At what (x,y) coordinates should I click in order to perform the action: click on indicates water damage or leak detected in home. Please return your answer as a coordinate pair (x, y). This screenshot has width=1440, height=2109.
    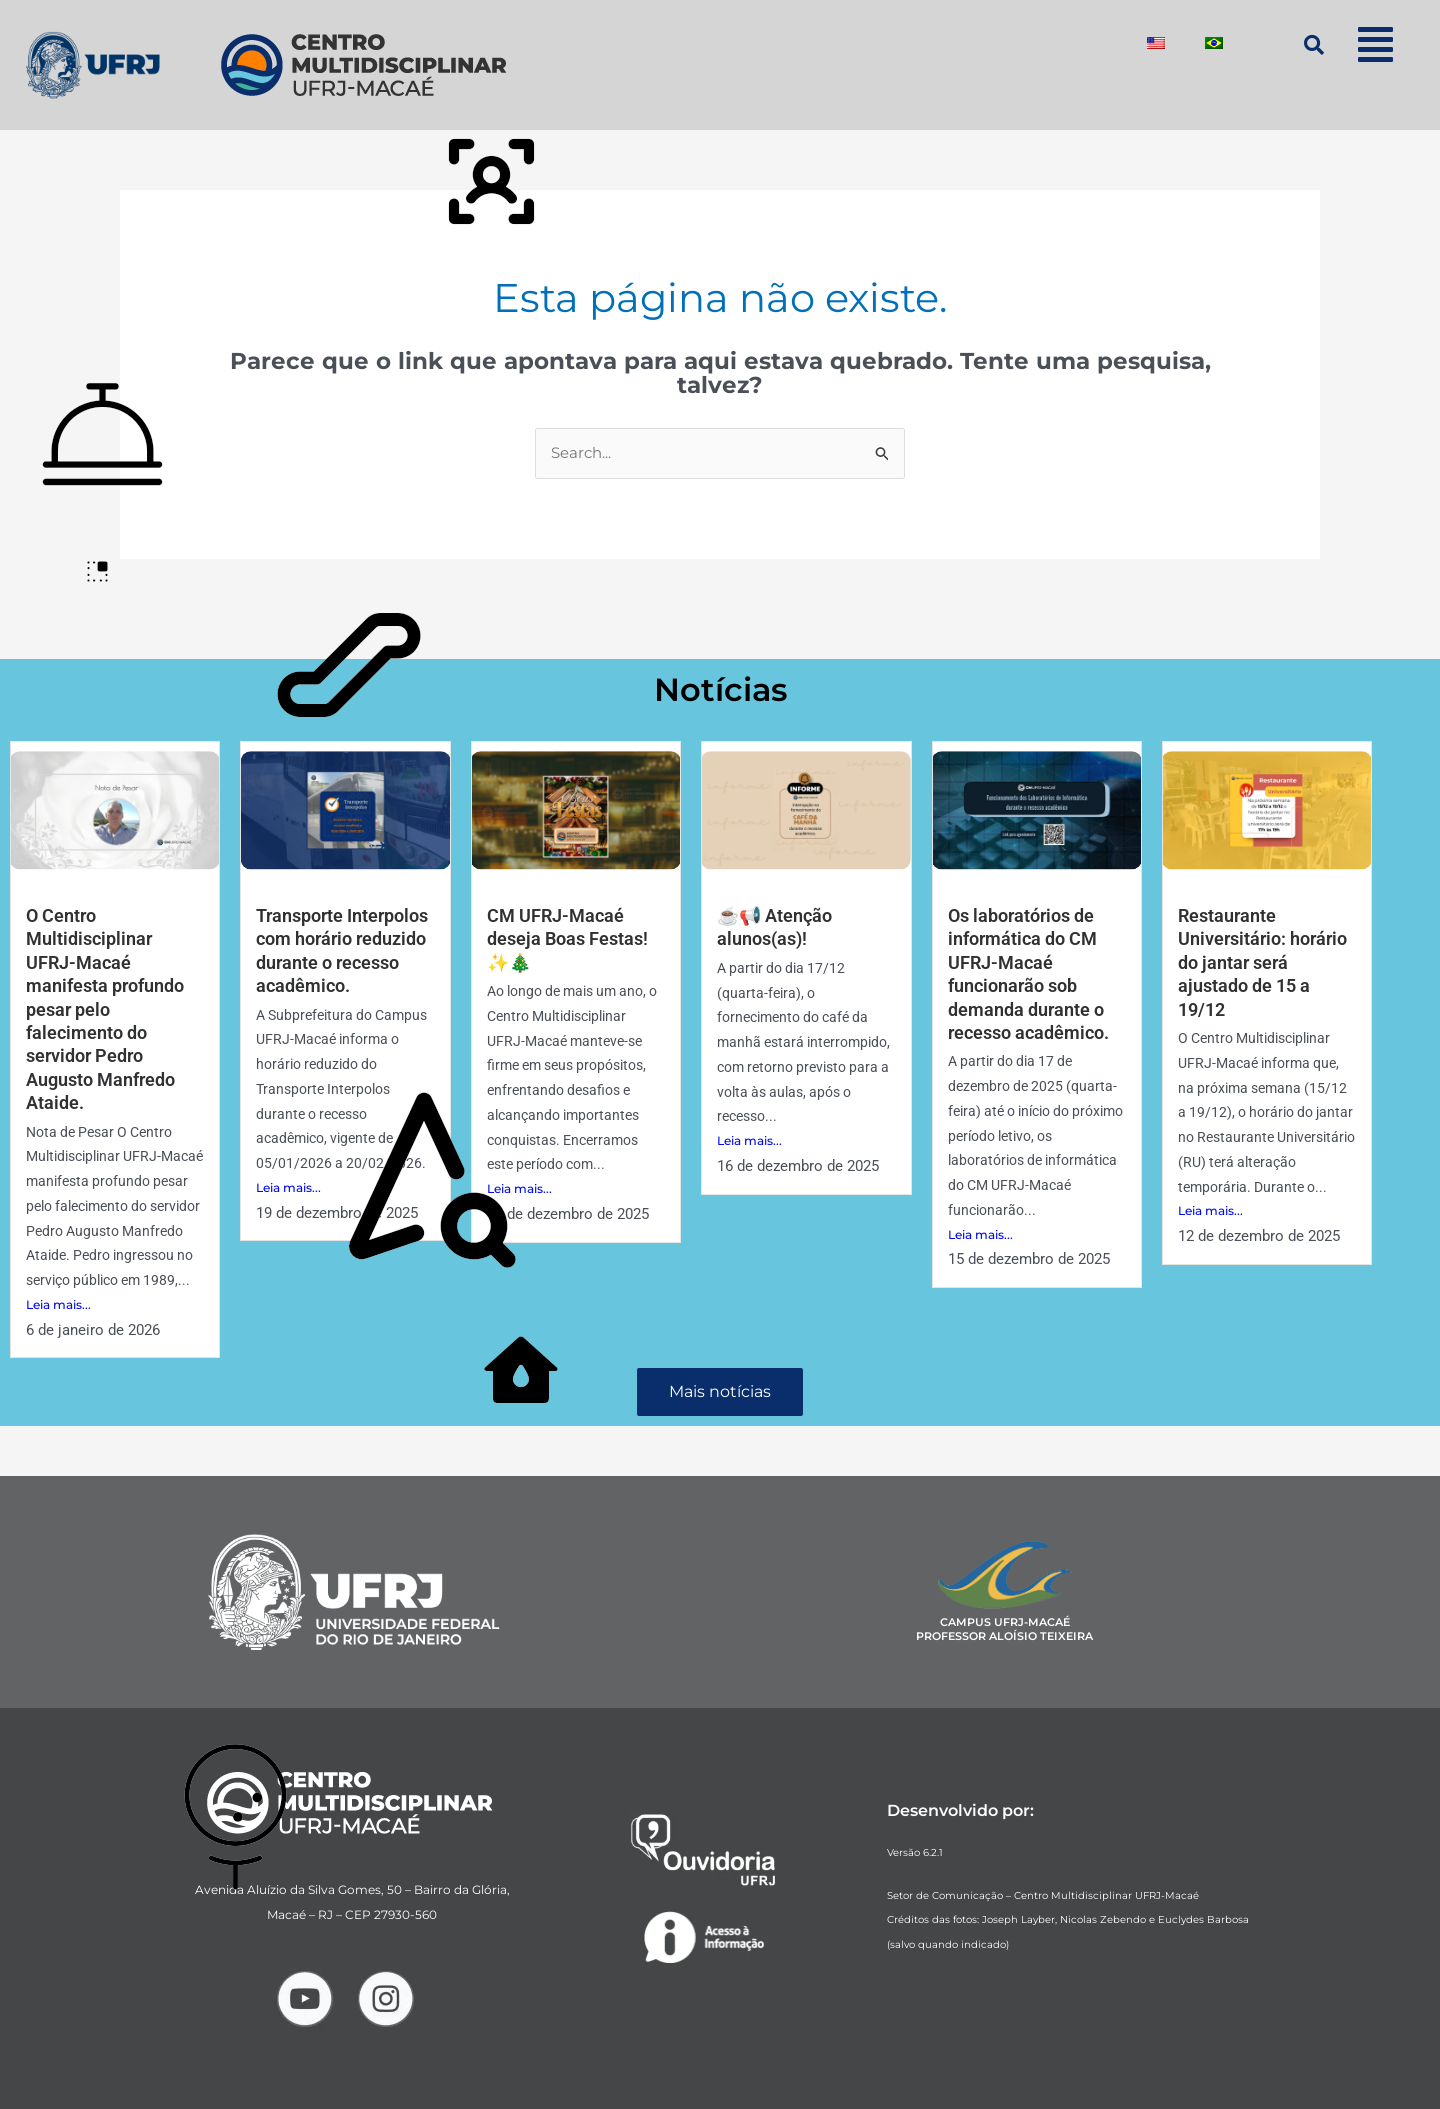
    Looking at the image, I should click on (521, 1371).